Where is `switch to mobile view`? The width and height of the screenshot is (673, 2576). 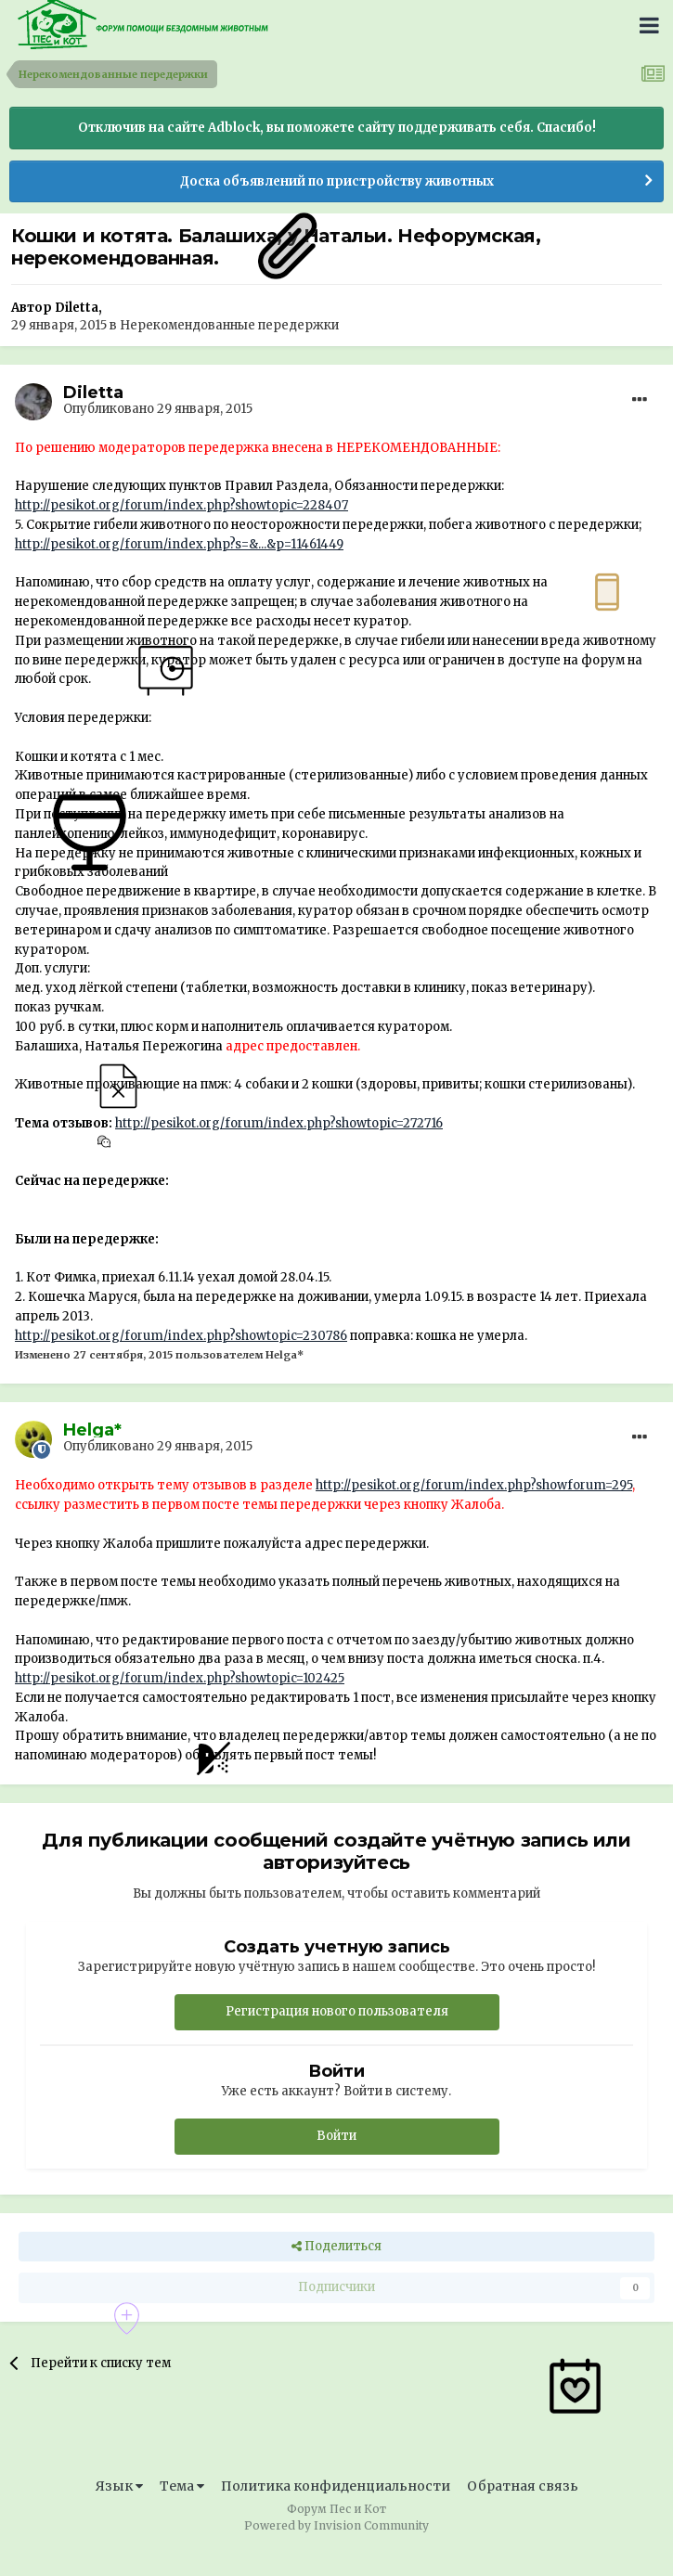 switch to mobile view is located at coordinates (607, 592).